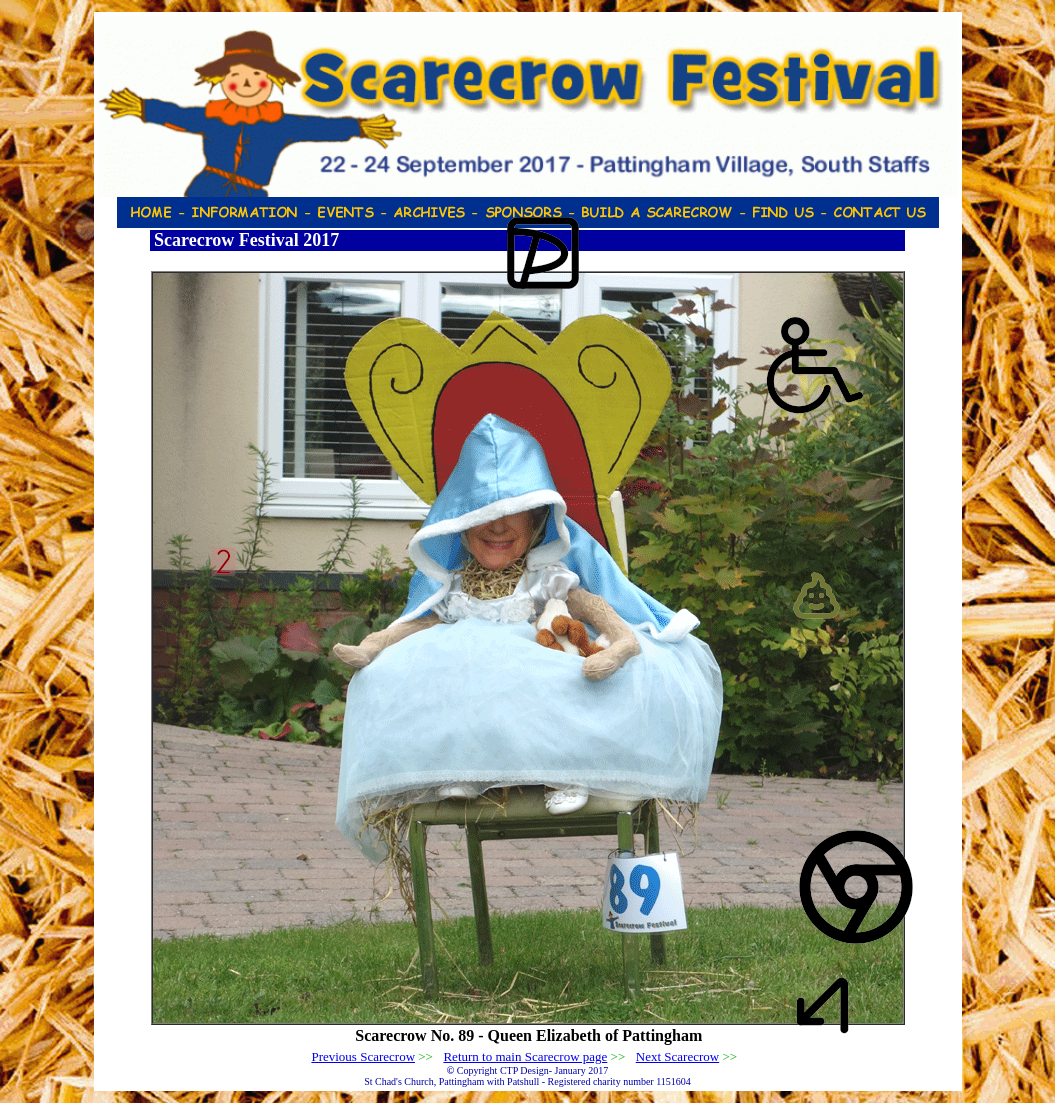 This screenshot has width=1055, height=1103. I want to click on indicates wheelchair accessibility available, so click(806, 367).